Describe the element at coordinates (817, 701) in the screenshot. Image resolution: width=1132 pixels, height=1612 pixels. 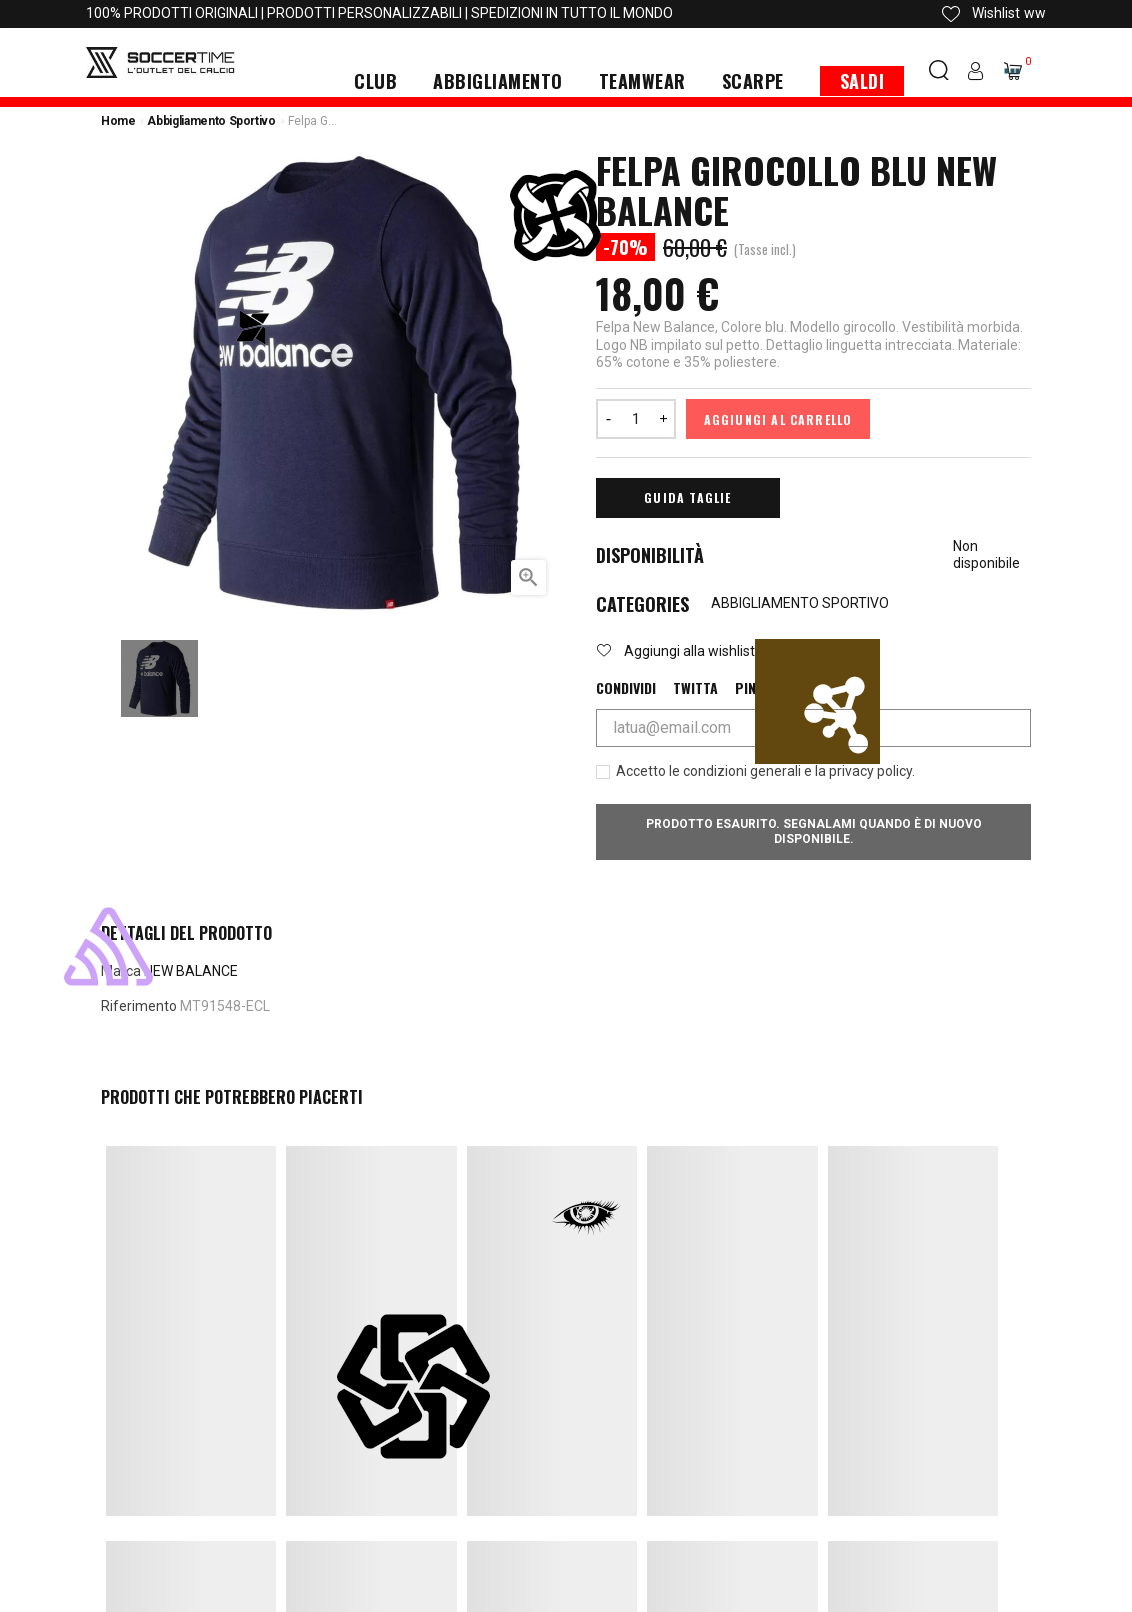
I see `cytoscape.js library logo` at that location.